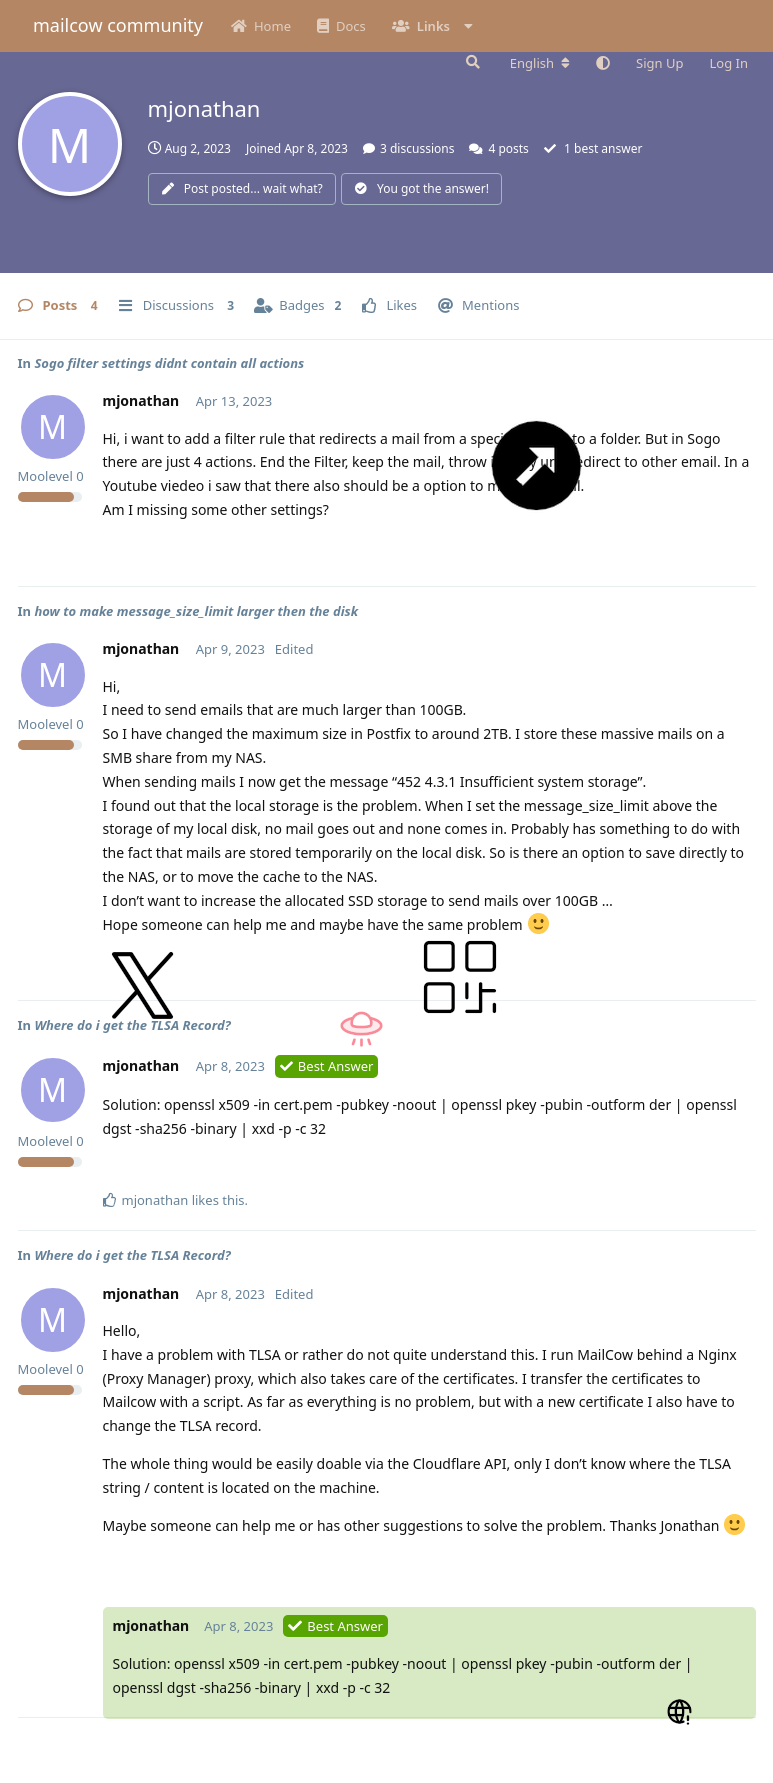  Describe the element at coordinates (361, 1028) in the screenshot. I see `access sci-fi or space-themed content` at that location.